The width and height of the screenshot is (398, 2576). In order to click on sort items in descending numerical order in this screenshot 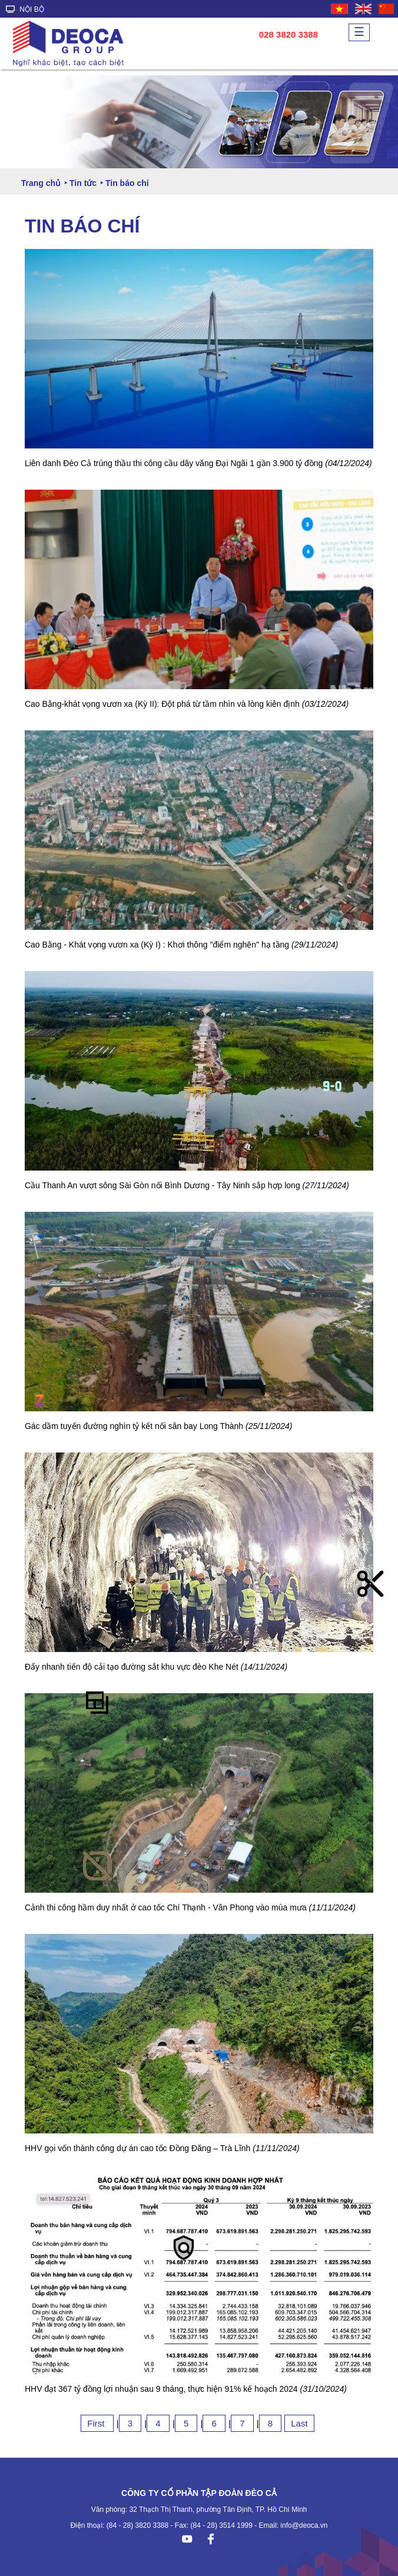, I will do `click(332, 1086)`.